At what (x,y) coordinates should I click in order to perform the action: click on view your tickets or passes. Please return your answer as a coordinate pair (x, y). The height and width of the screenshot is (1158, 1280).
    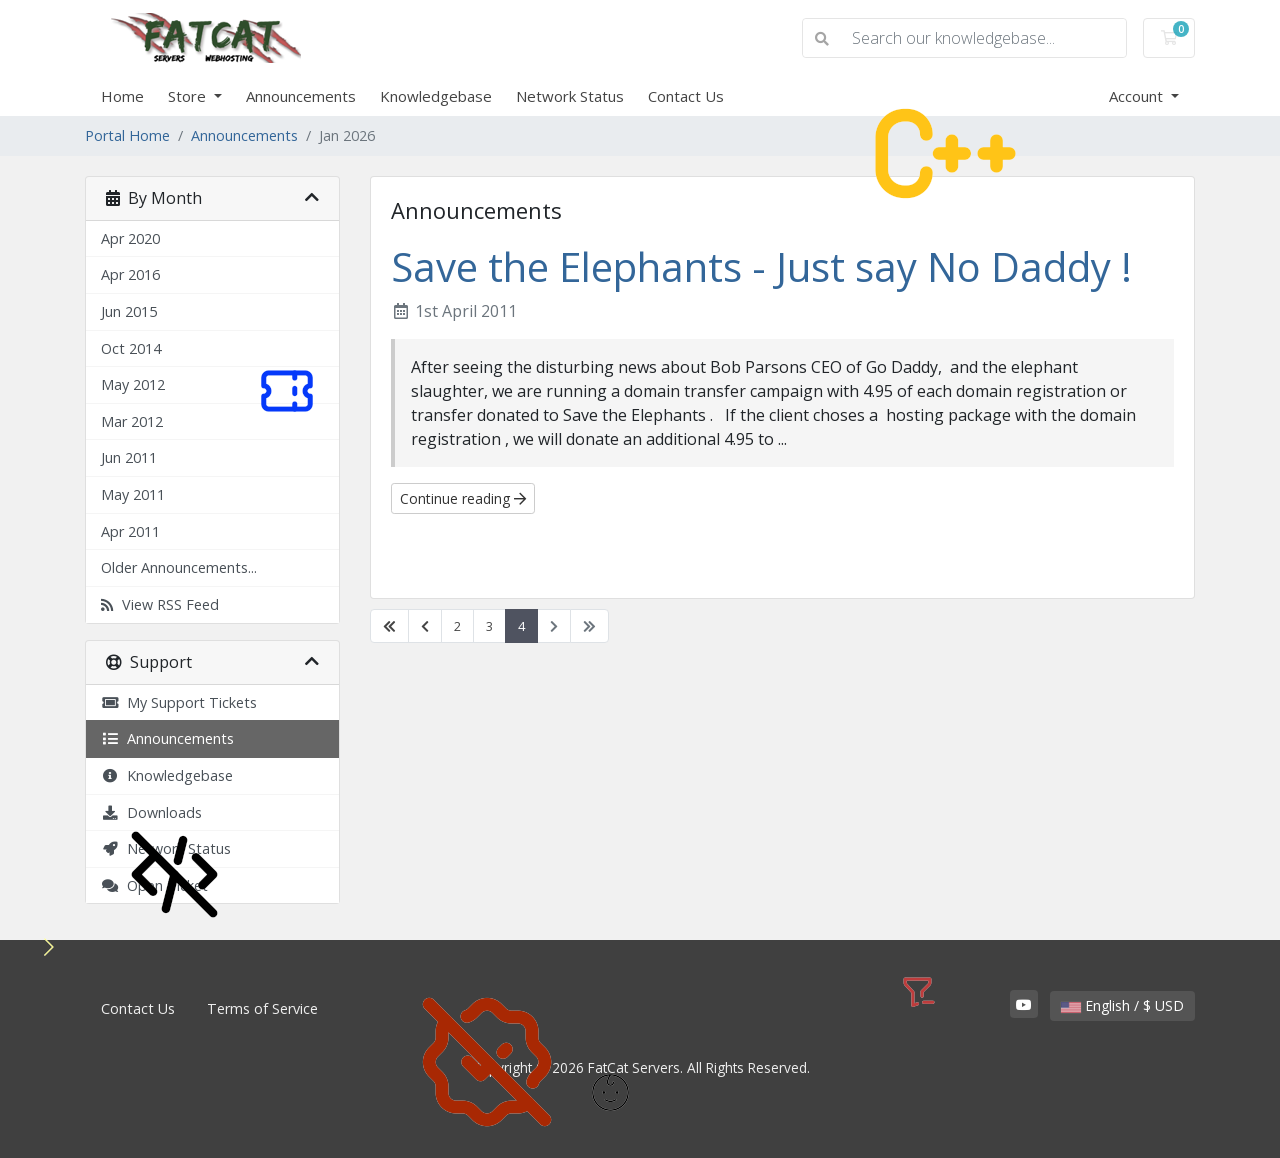
    Looking at the image, I should click on (287, 391).